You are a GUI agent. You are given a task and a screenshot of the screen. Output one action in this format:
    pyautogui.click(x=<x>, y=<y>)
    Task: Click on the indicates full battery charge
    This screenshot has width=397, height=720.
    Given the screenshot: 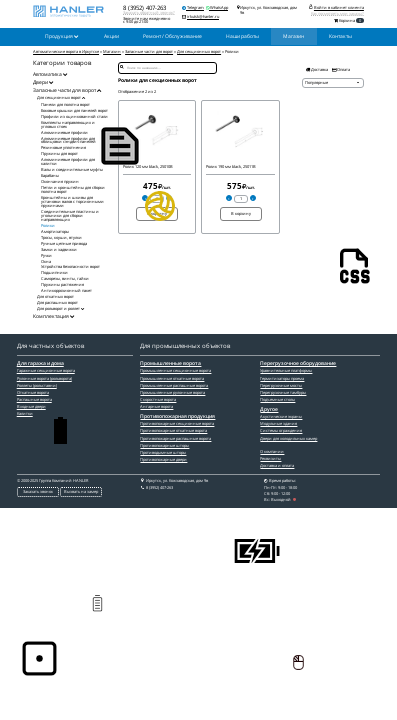 What is the action you would take?
    pyautogui.click(x=97, y=603)
    